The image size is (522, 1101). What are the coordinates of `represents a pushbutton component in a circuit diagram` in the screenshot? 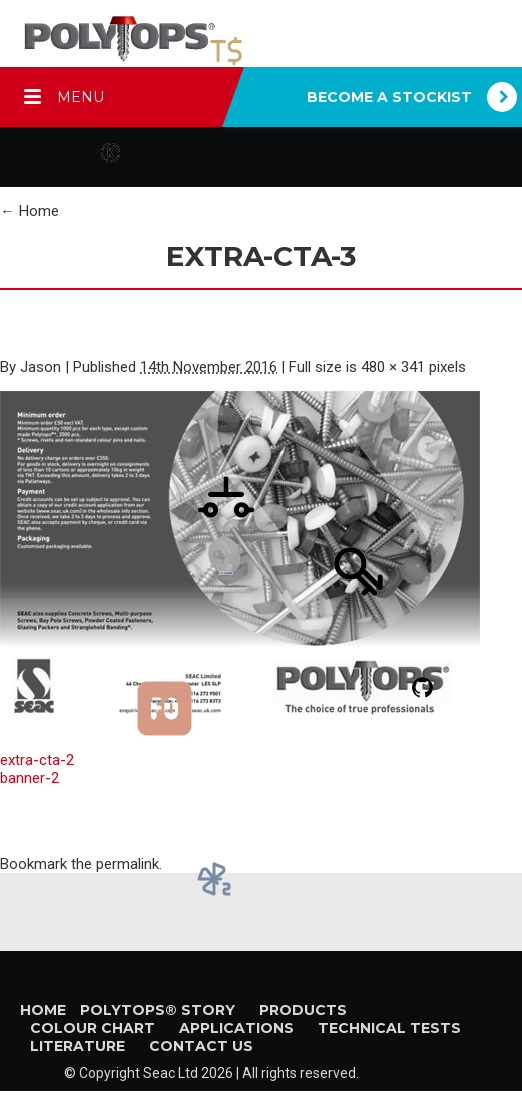 It's located at (226, 497).